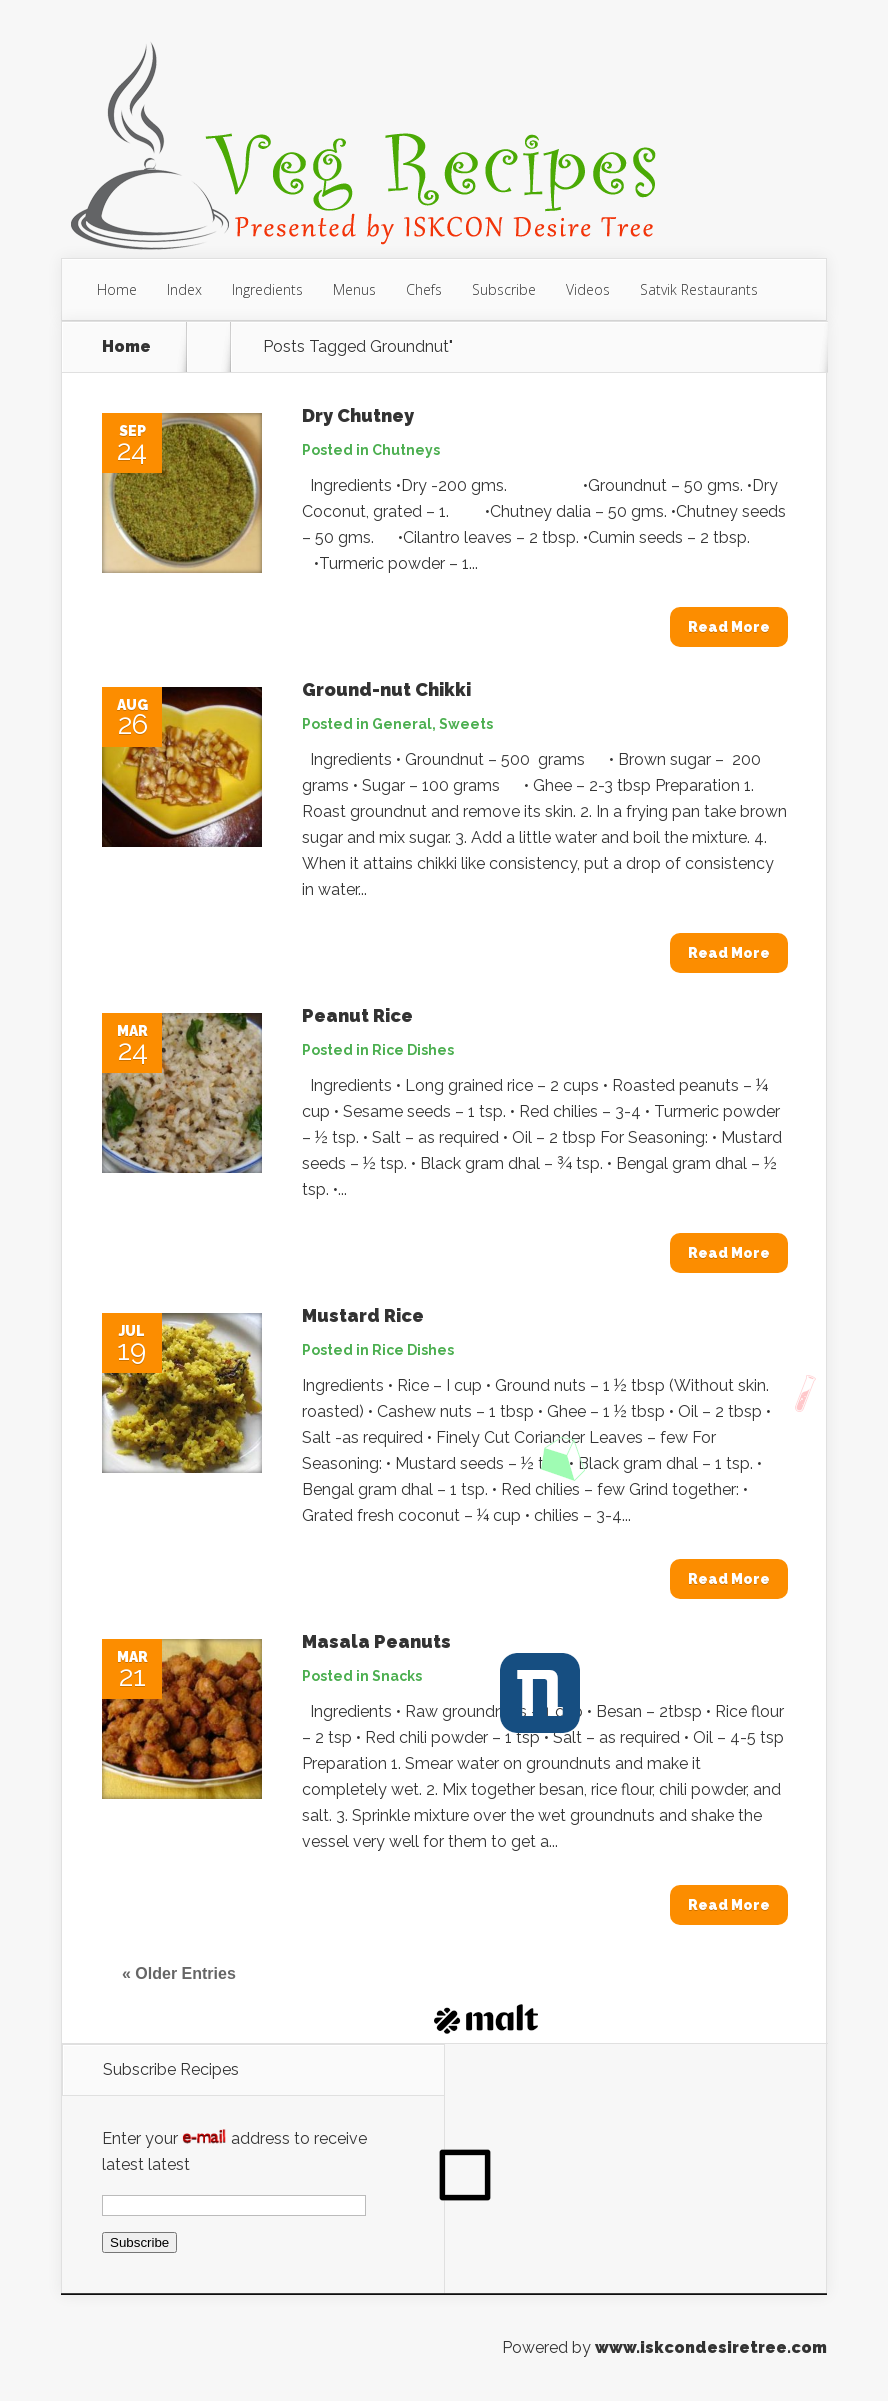 Image resolution: width=888 pixels, height=2401 pixels. I want to click on netcup web hosting service logo, so click(540, 1693).